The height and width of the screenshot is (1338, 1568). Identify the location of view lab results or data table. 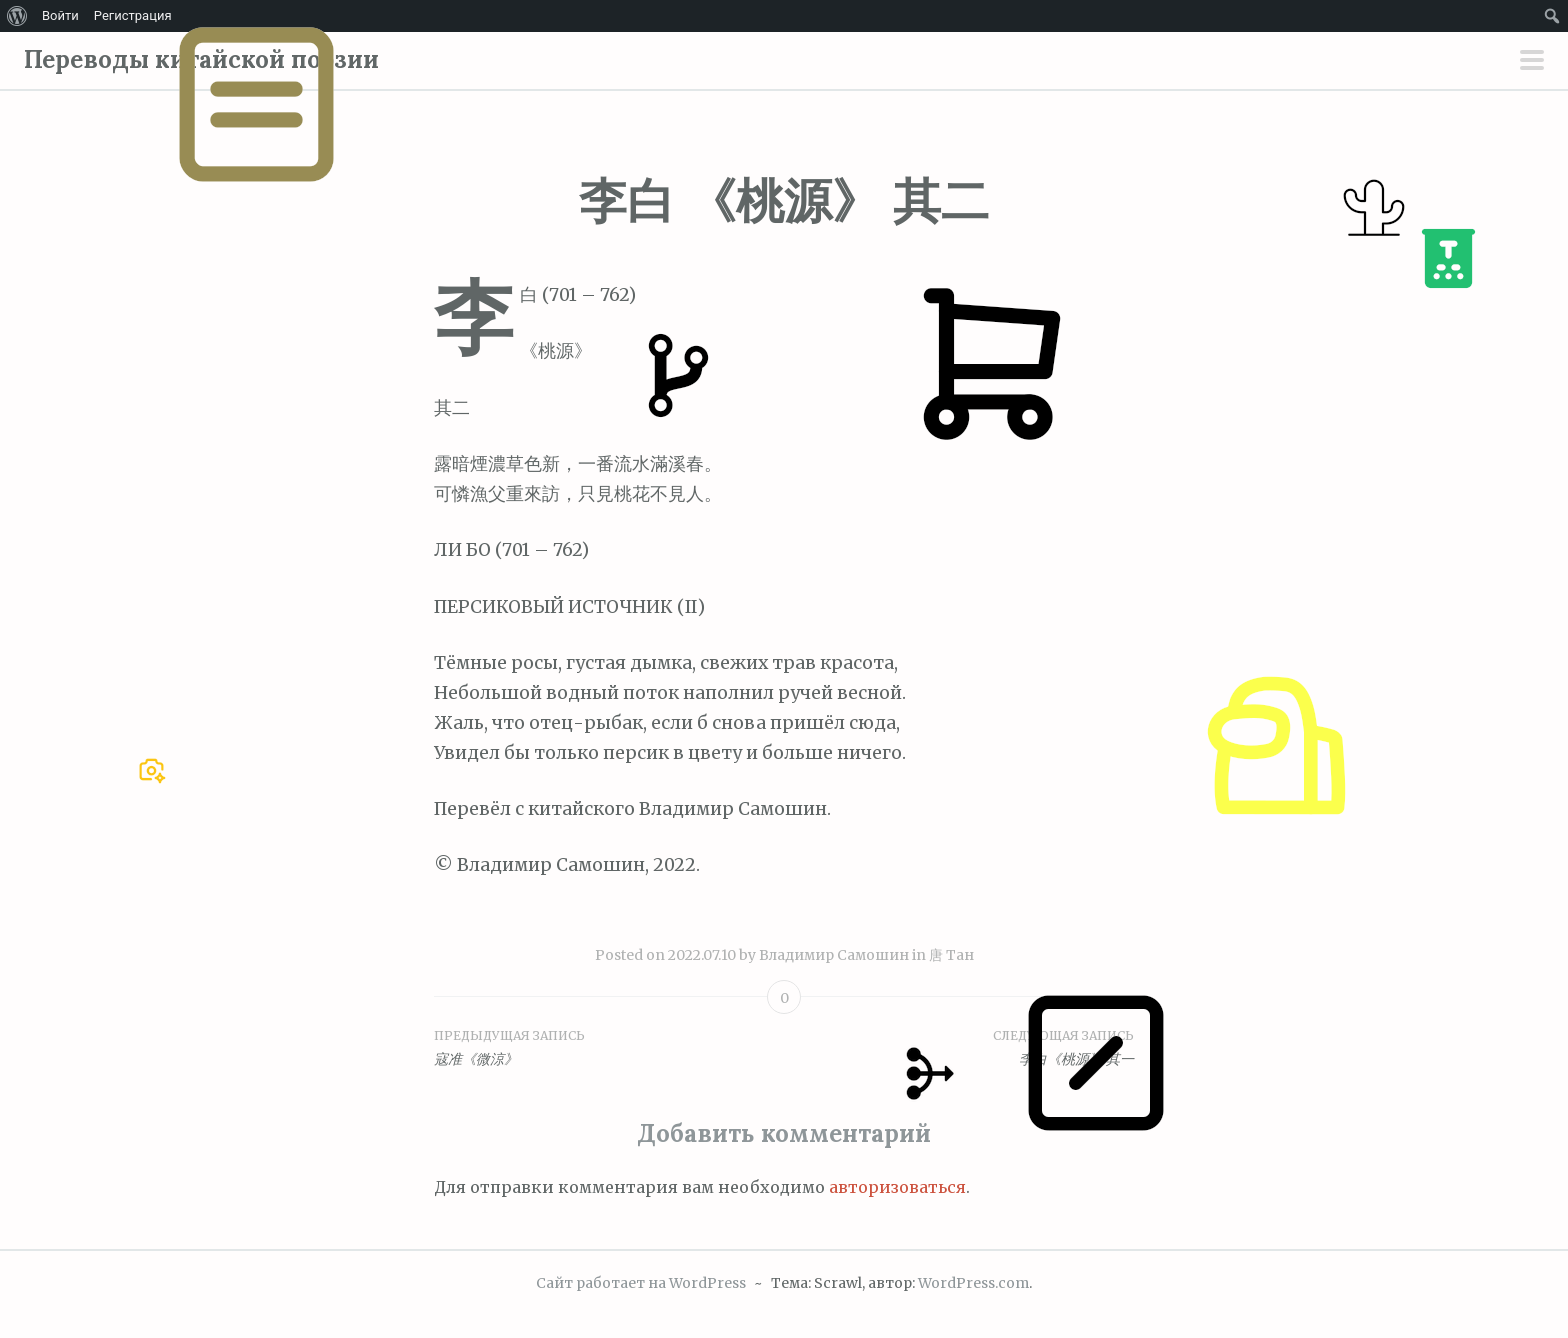
(1448, 258).